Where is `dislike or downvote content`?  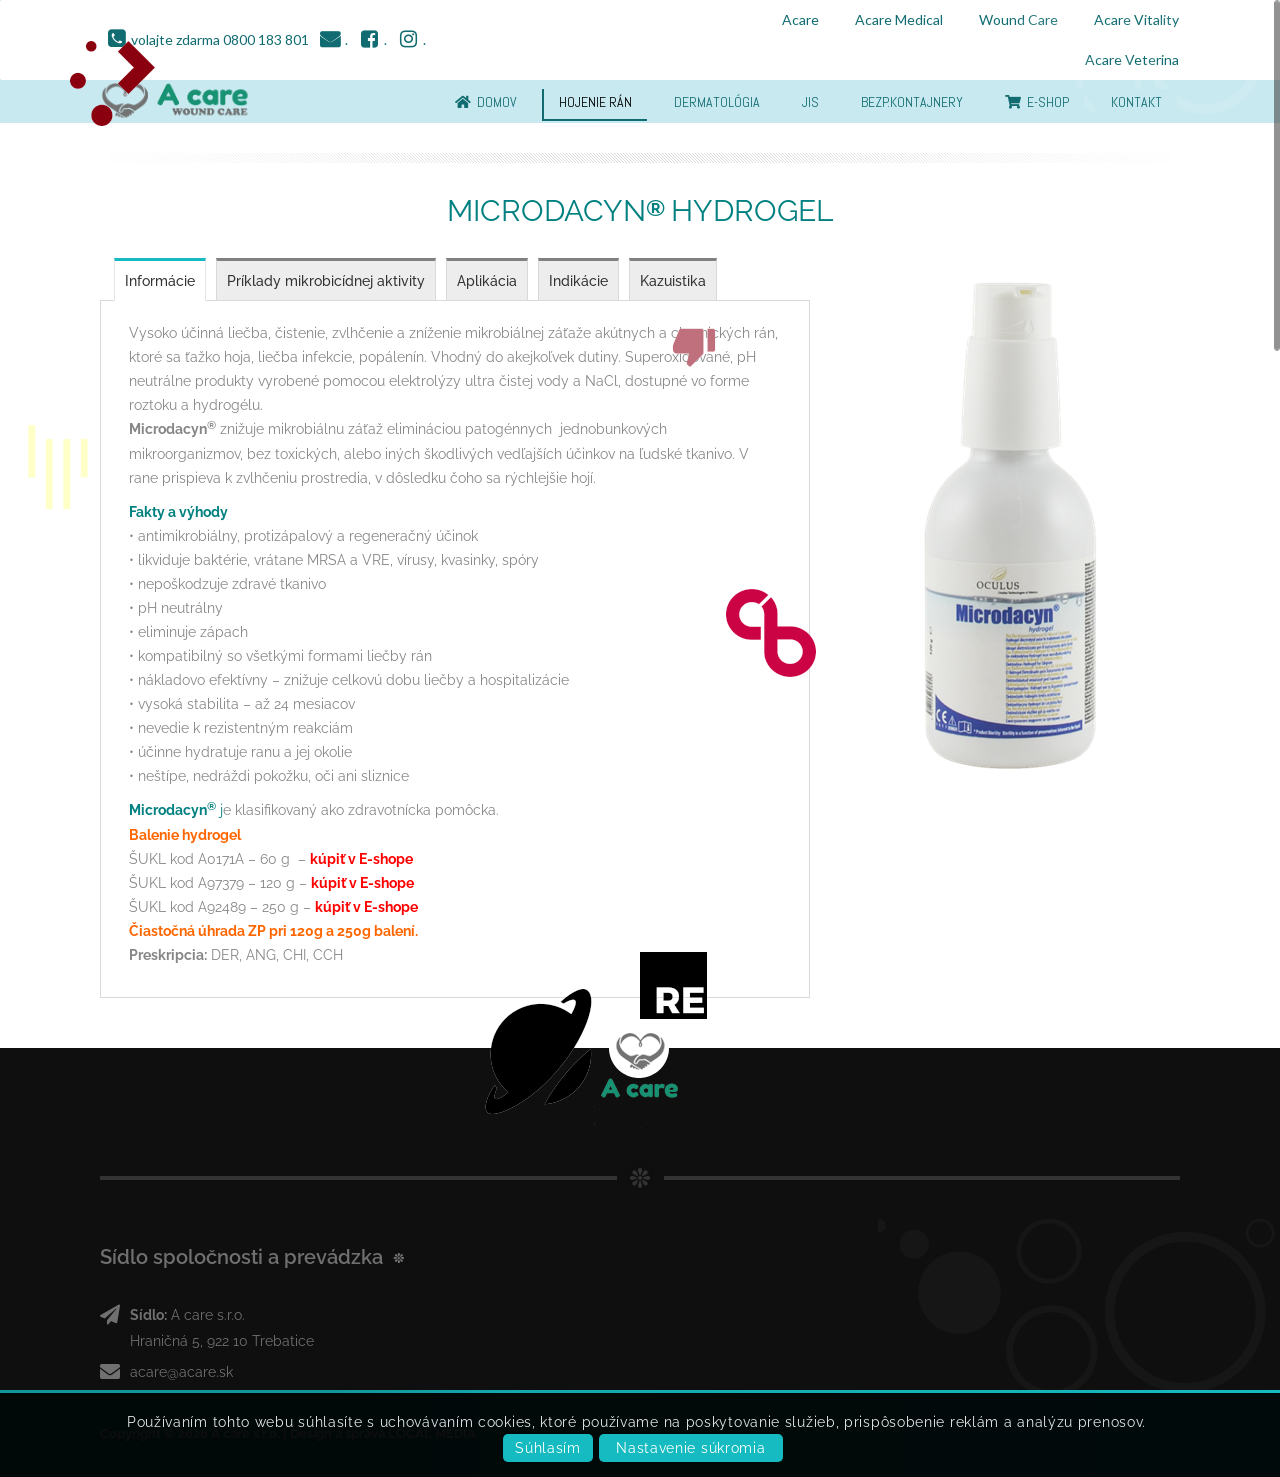
dislike or downvote content is located at coordinates (694, 346).